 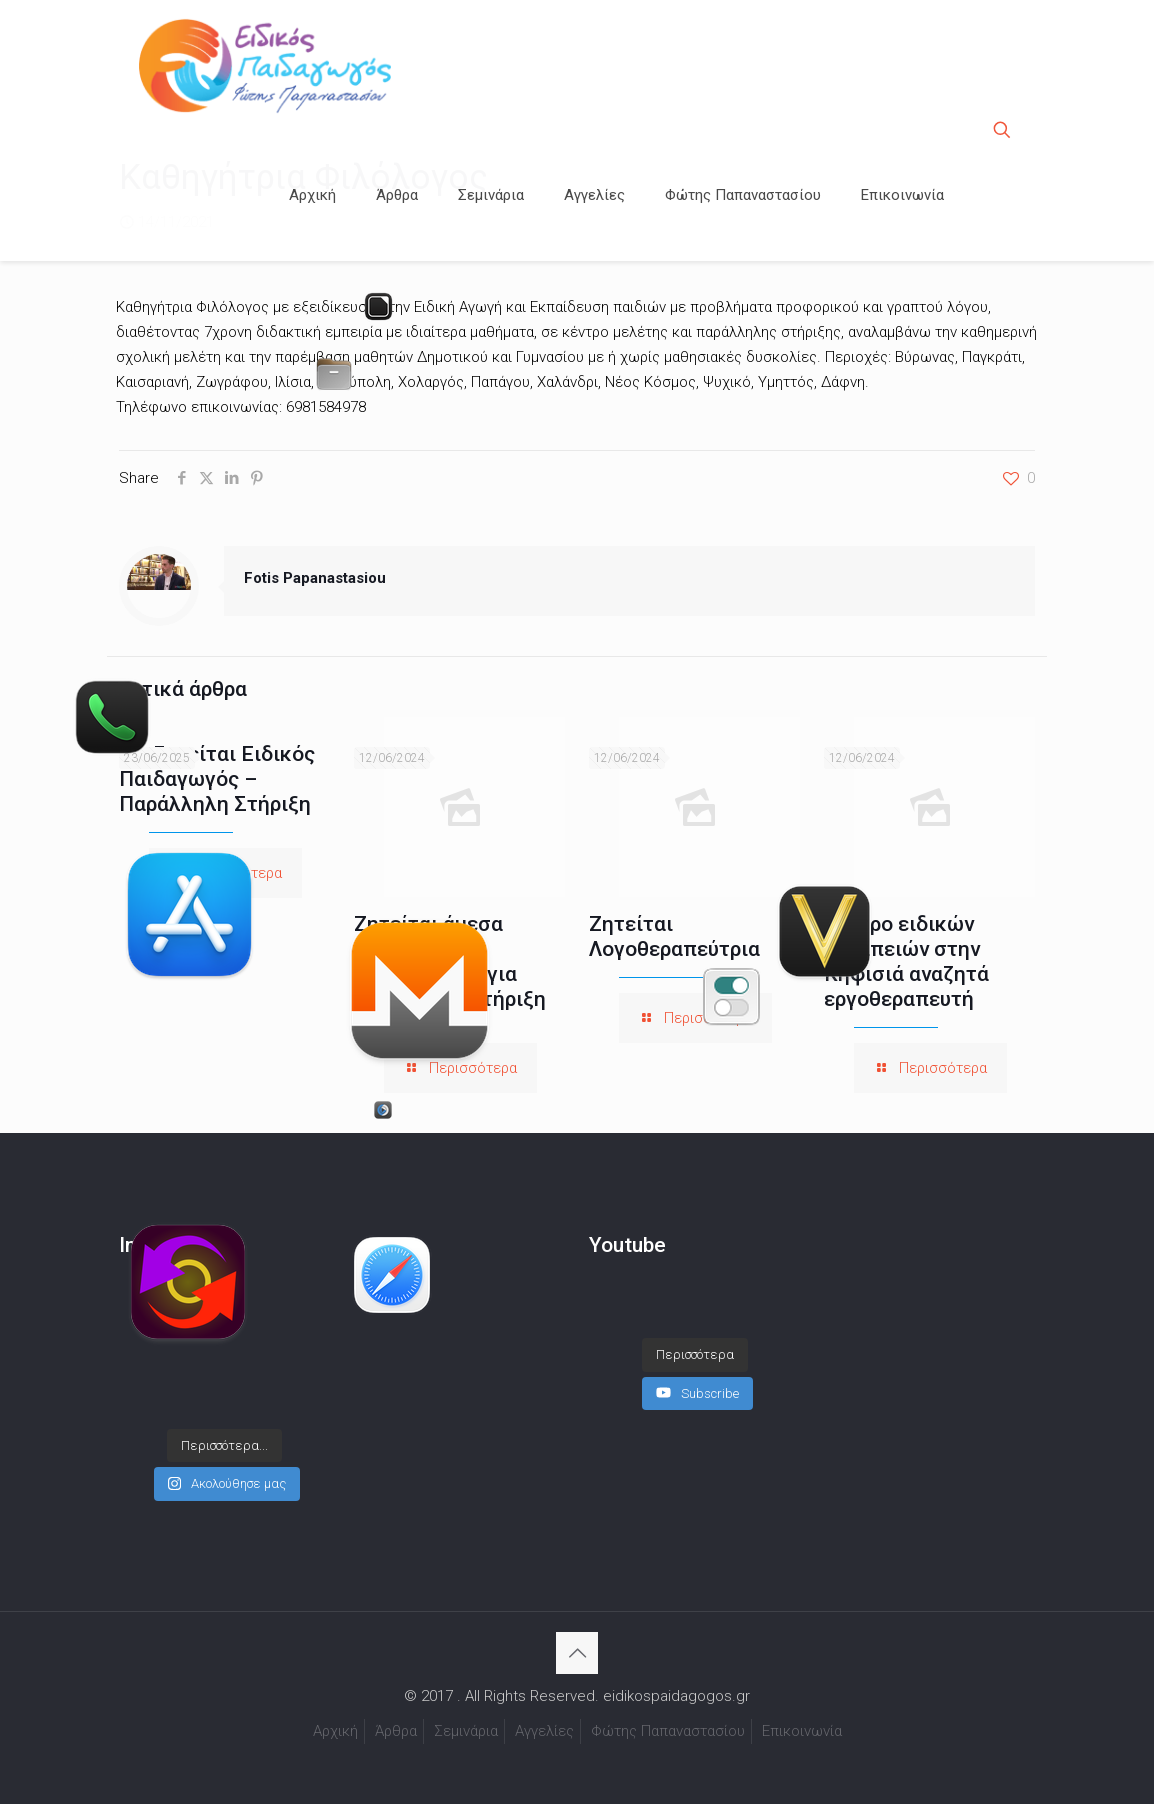 What do you see at coordinates (731, 996) in the screenshot?
I see `open system settings or preferences` at bounding box center [731, 996].